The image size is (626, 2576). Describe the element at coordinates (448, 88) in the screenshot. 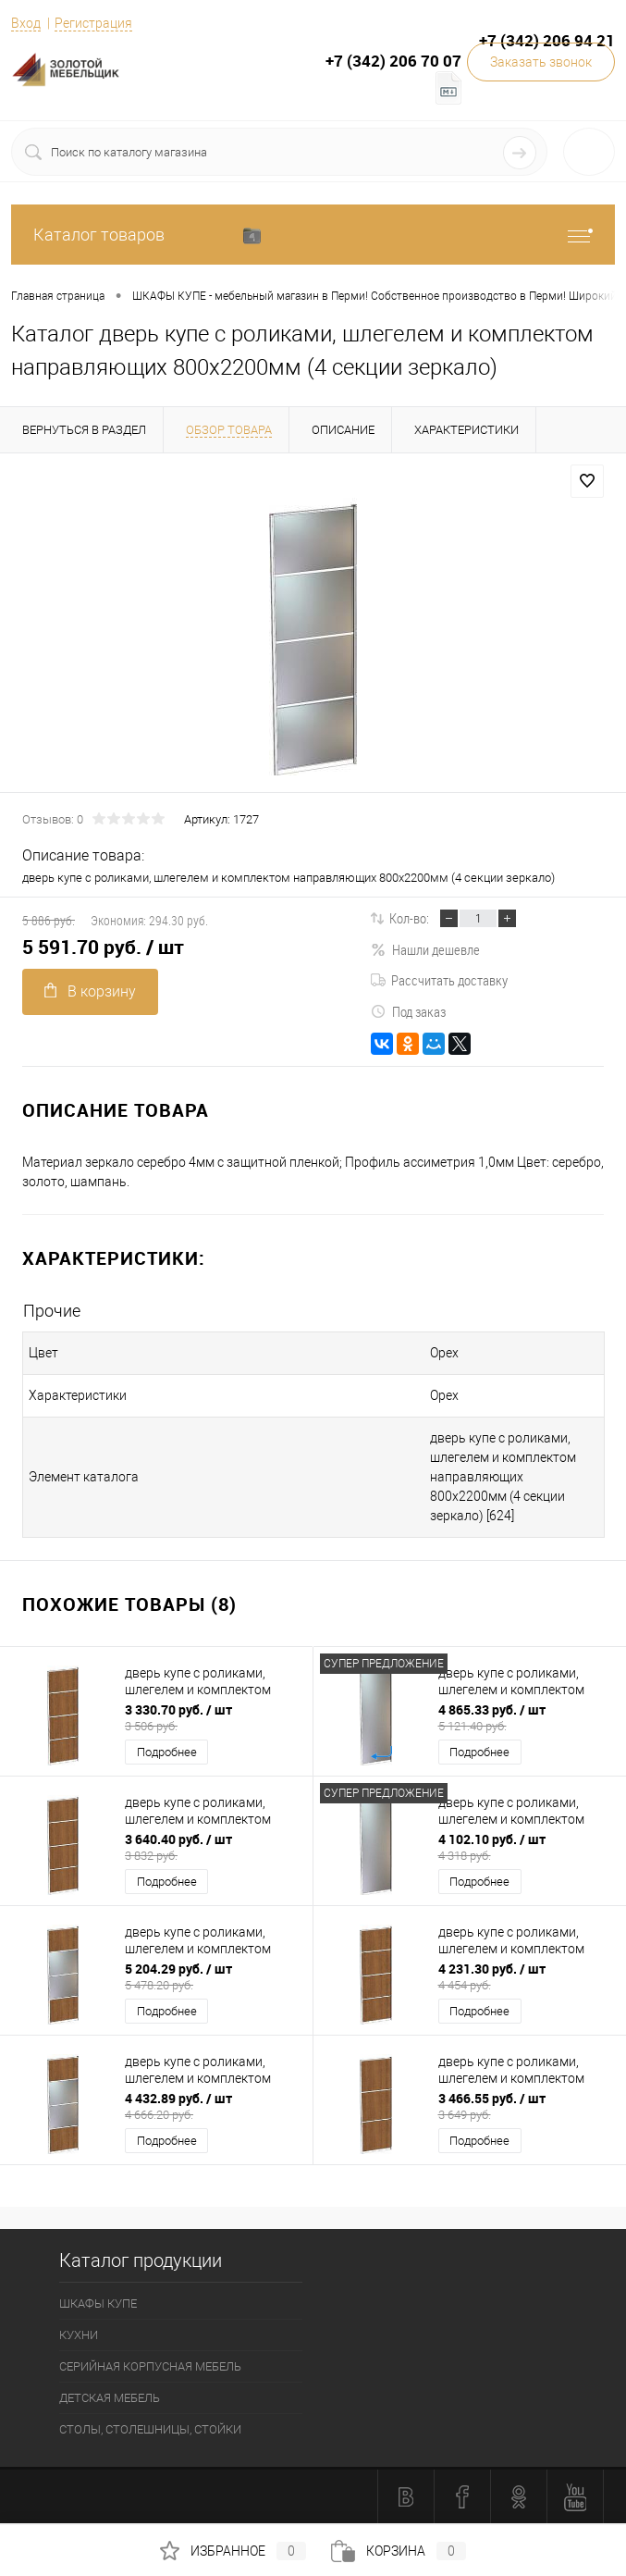

I see `a markdown text file` at that location.